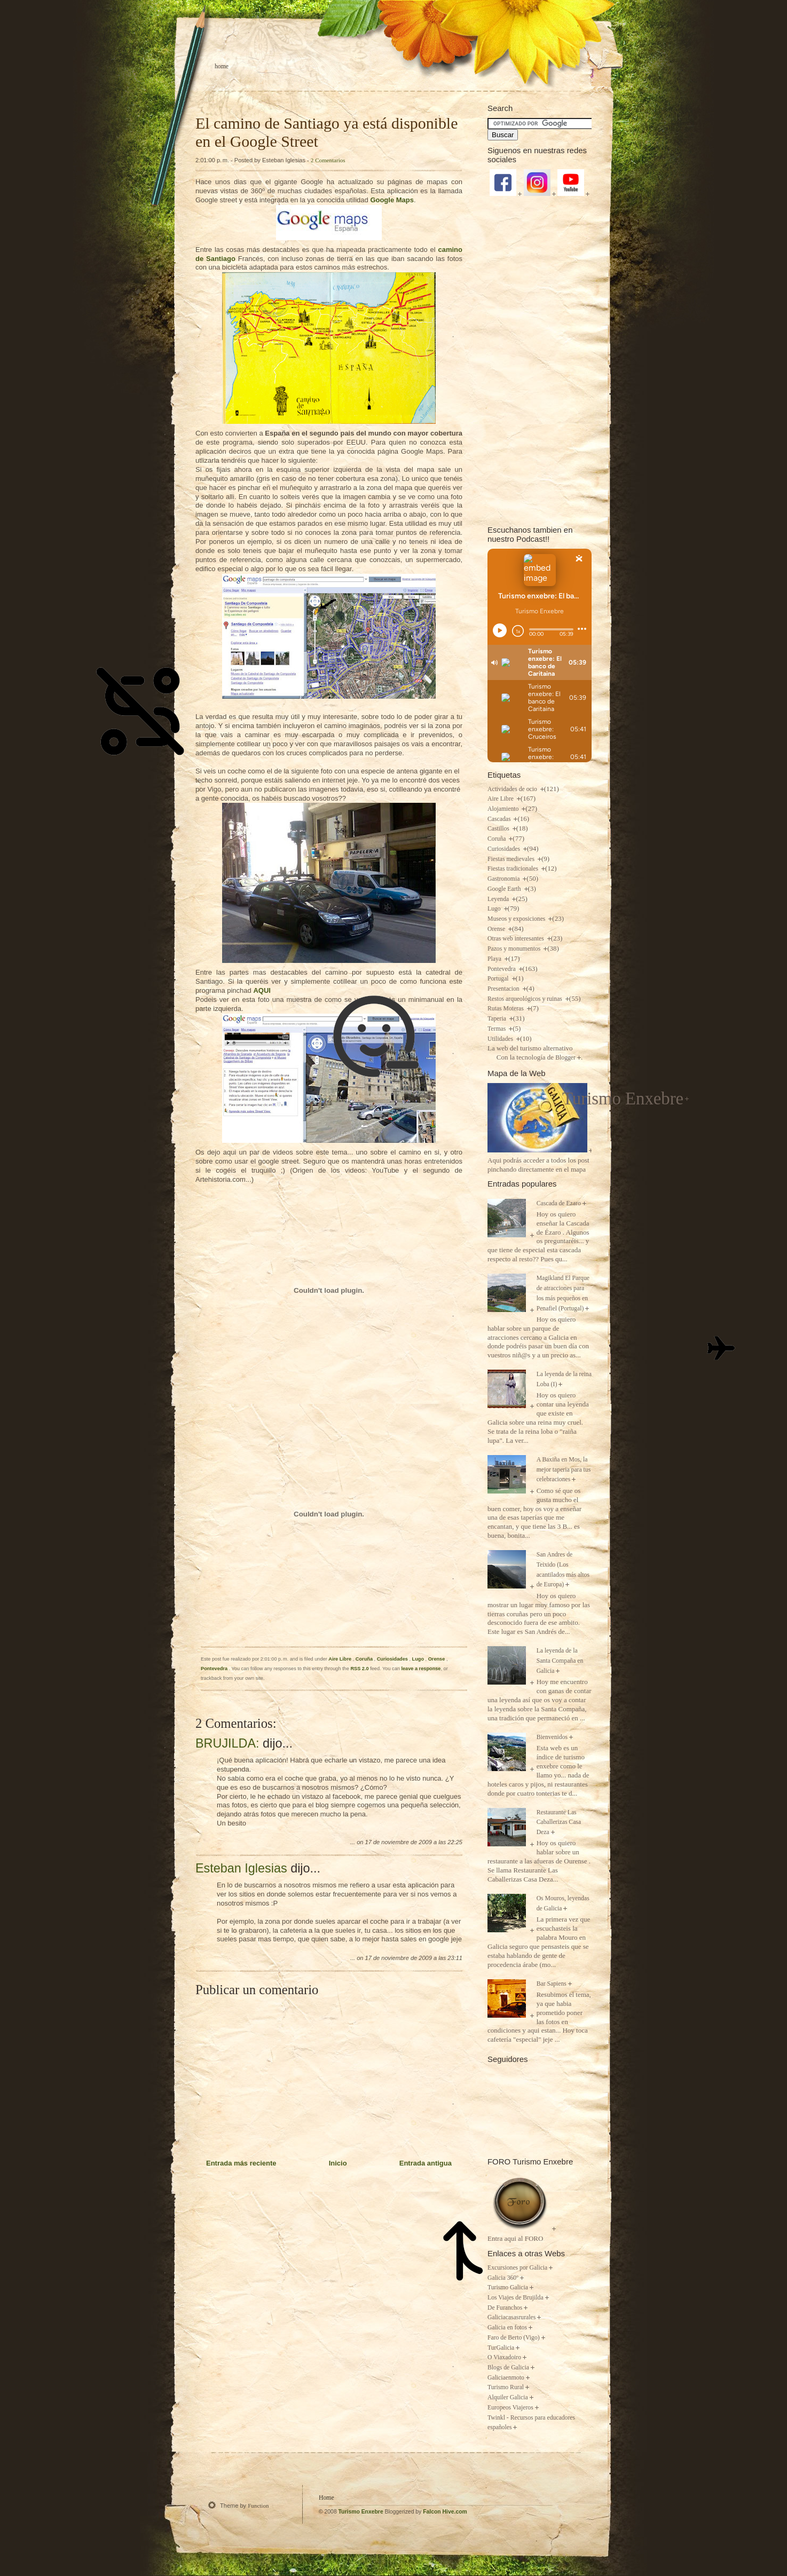 The height and width of the screenshot is (2576, 787). Describe the element at coordinates (140, 711) in the screenshot. I see `disable route navigation` at that location.